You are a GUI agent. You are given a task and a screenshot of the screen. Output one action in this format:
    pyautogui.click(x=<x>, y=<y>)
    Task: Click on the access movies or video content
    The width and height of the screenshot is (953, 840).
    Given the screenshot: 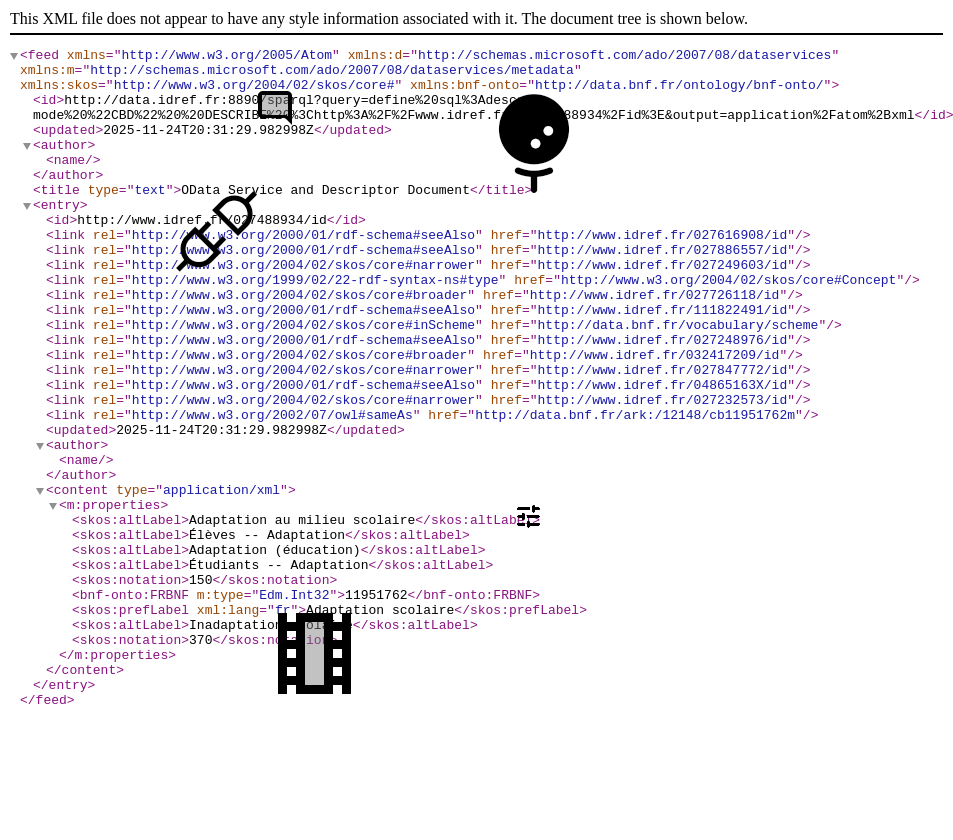 What is the action you would take?
    pyautogui.click(x=314, y=653)
    